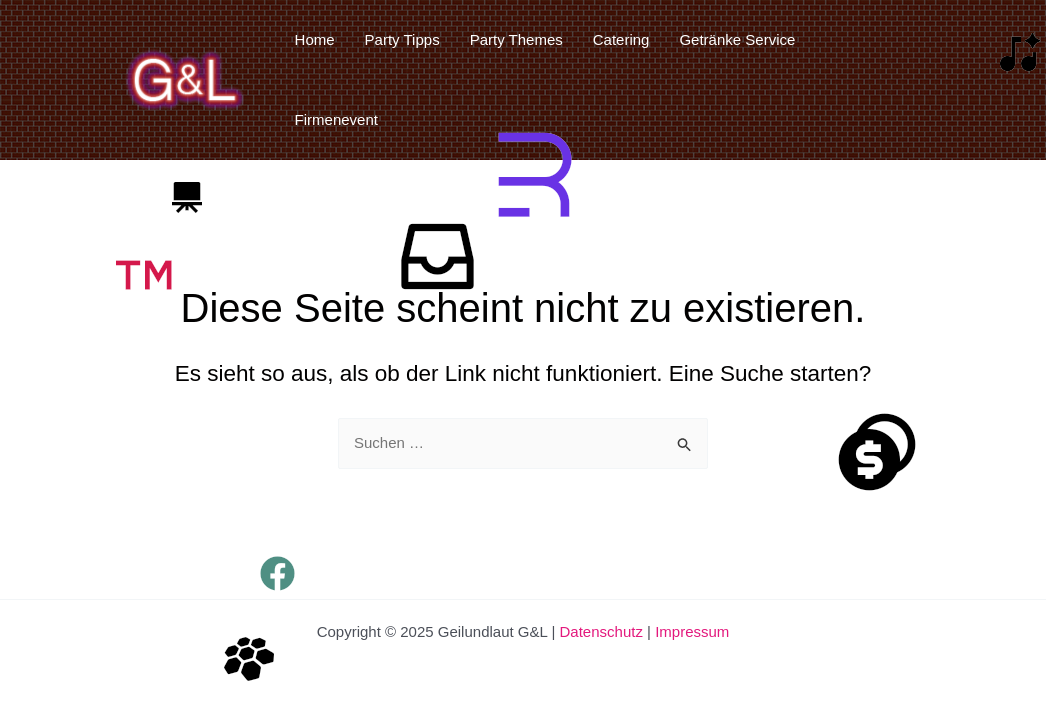  What do you see at coordinates (877, 452) in the screenshot?
I see `view your coin balance or currency` at bounding box center [877, 452].